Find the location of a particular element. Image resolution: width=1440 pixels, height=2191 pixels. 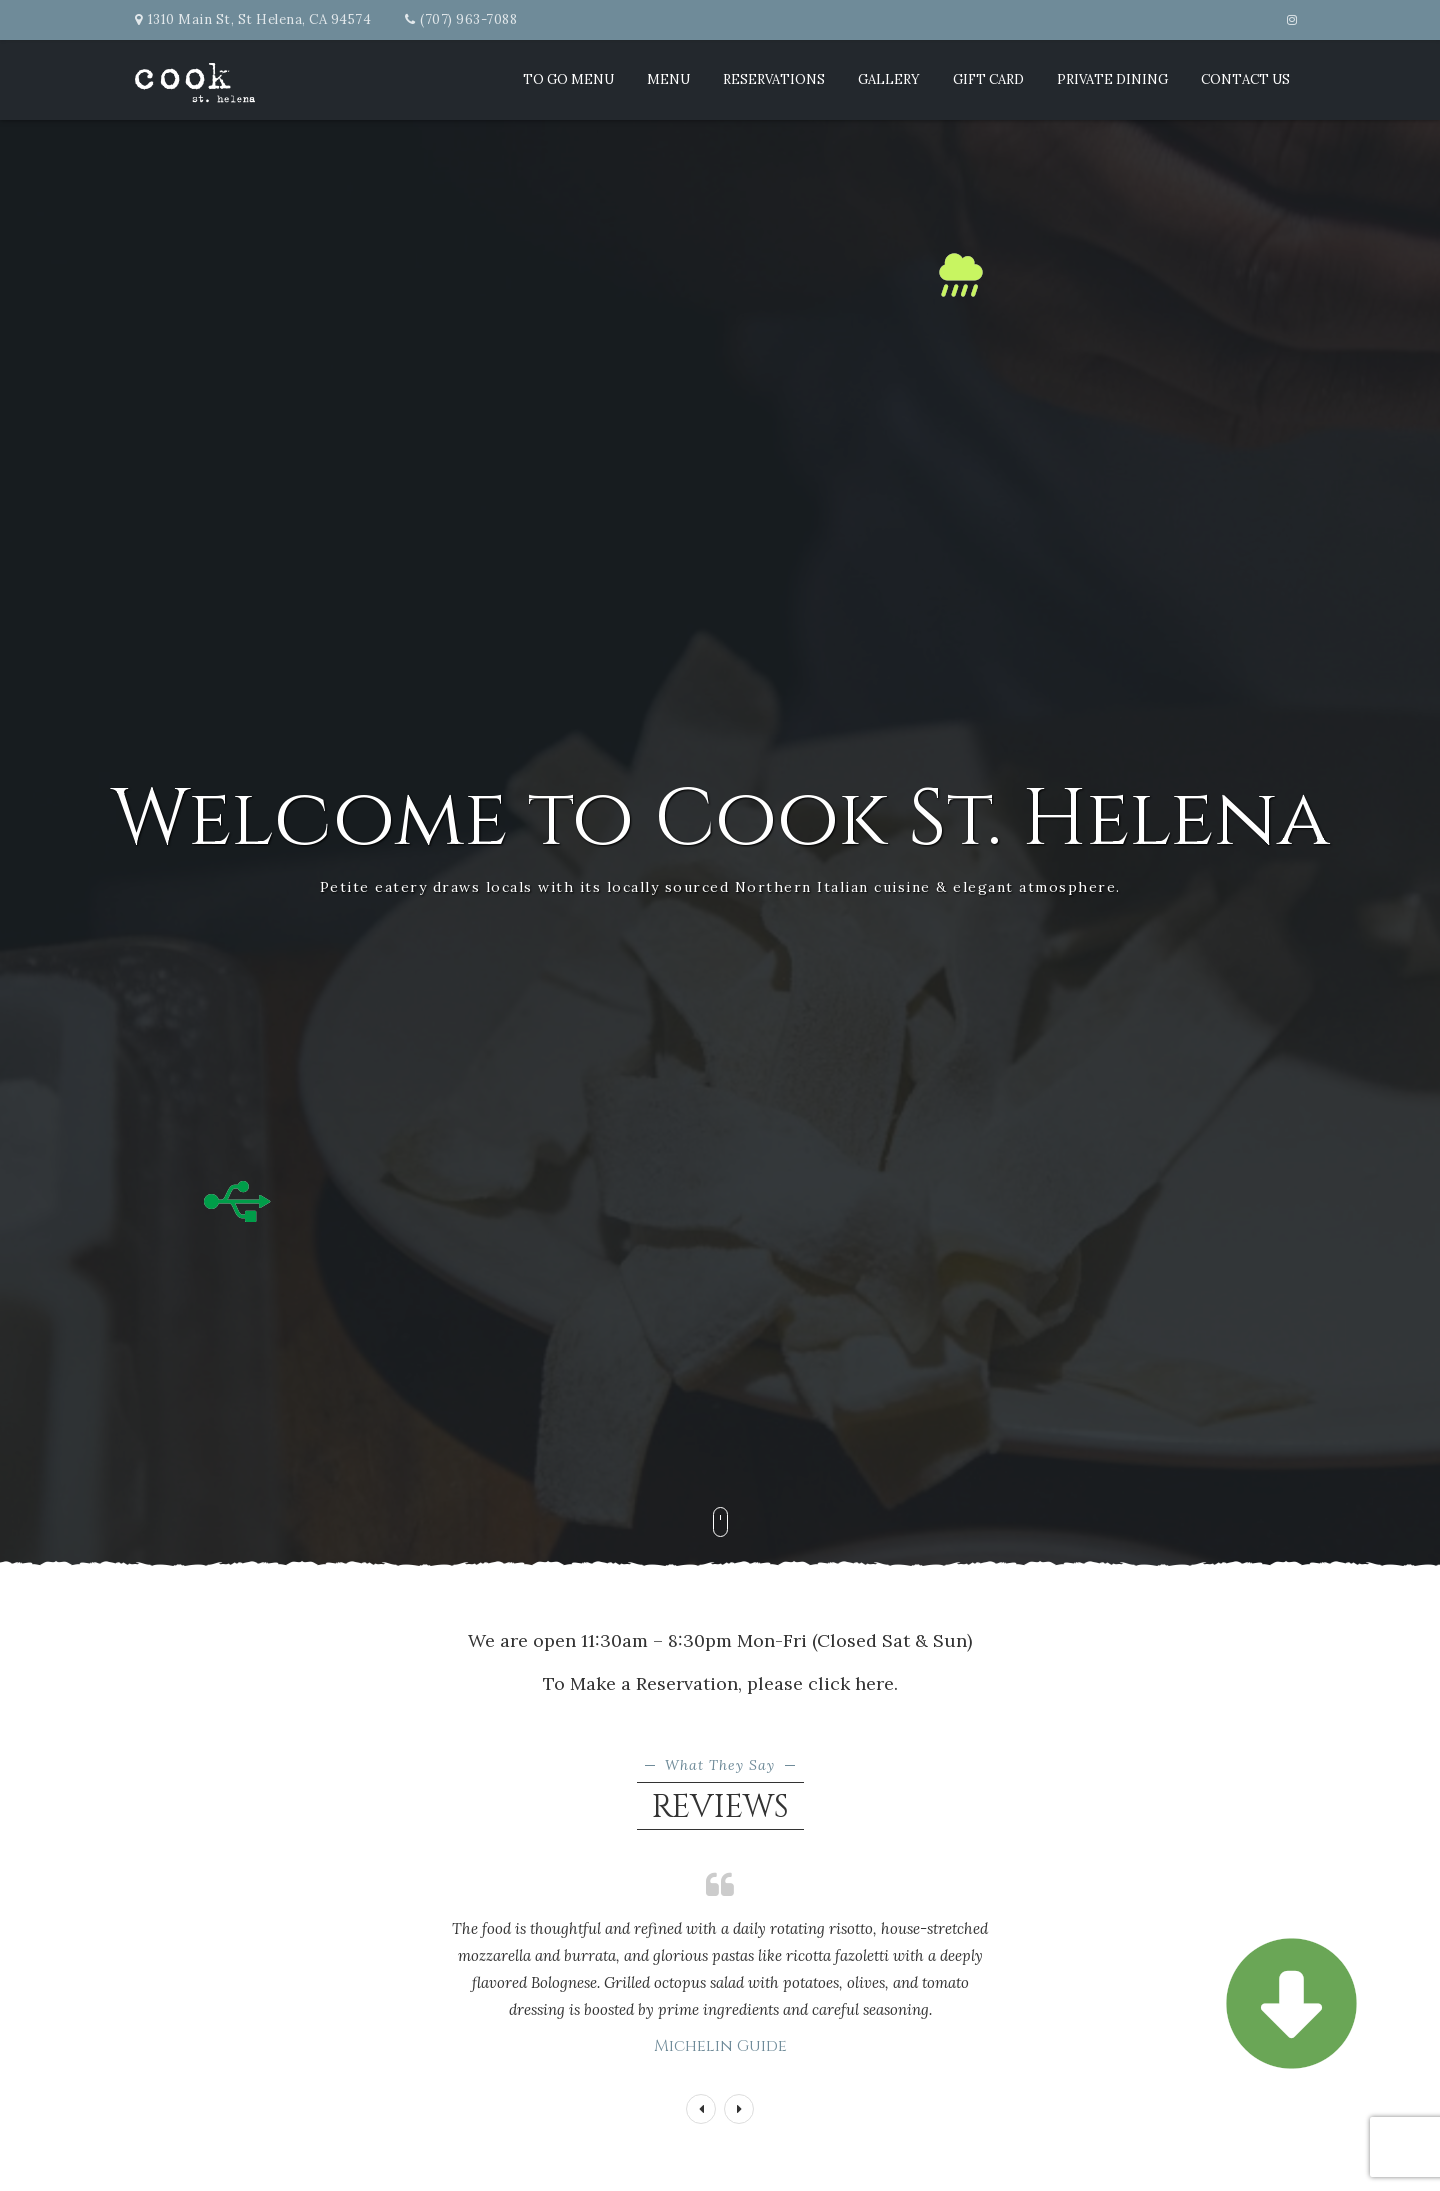

indicates USB connection available is located at coordinates (237, 1201).